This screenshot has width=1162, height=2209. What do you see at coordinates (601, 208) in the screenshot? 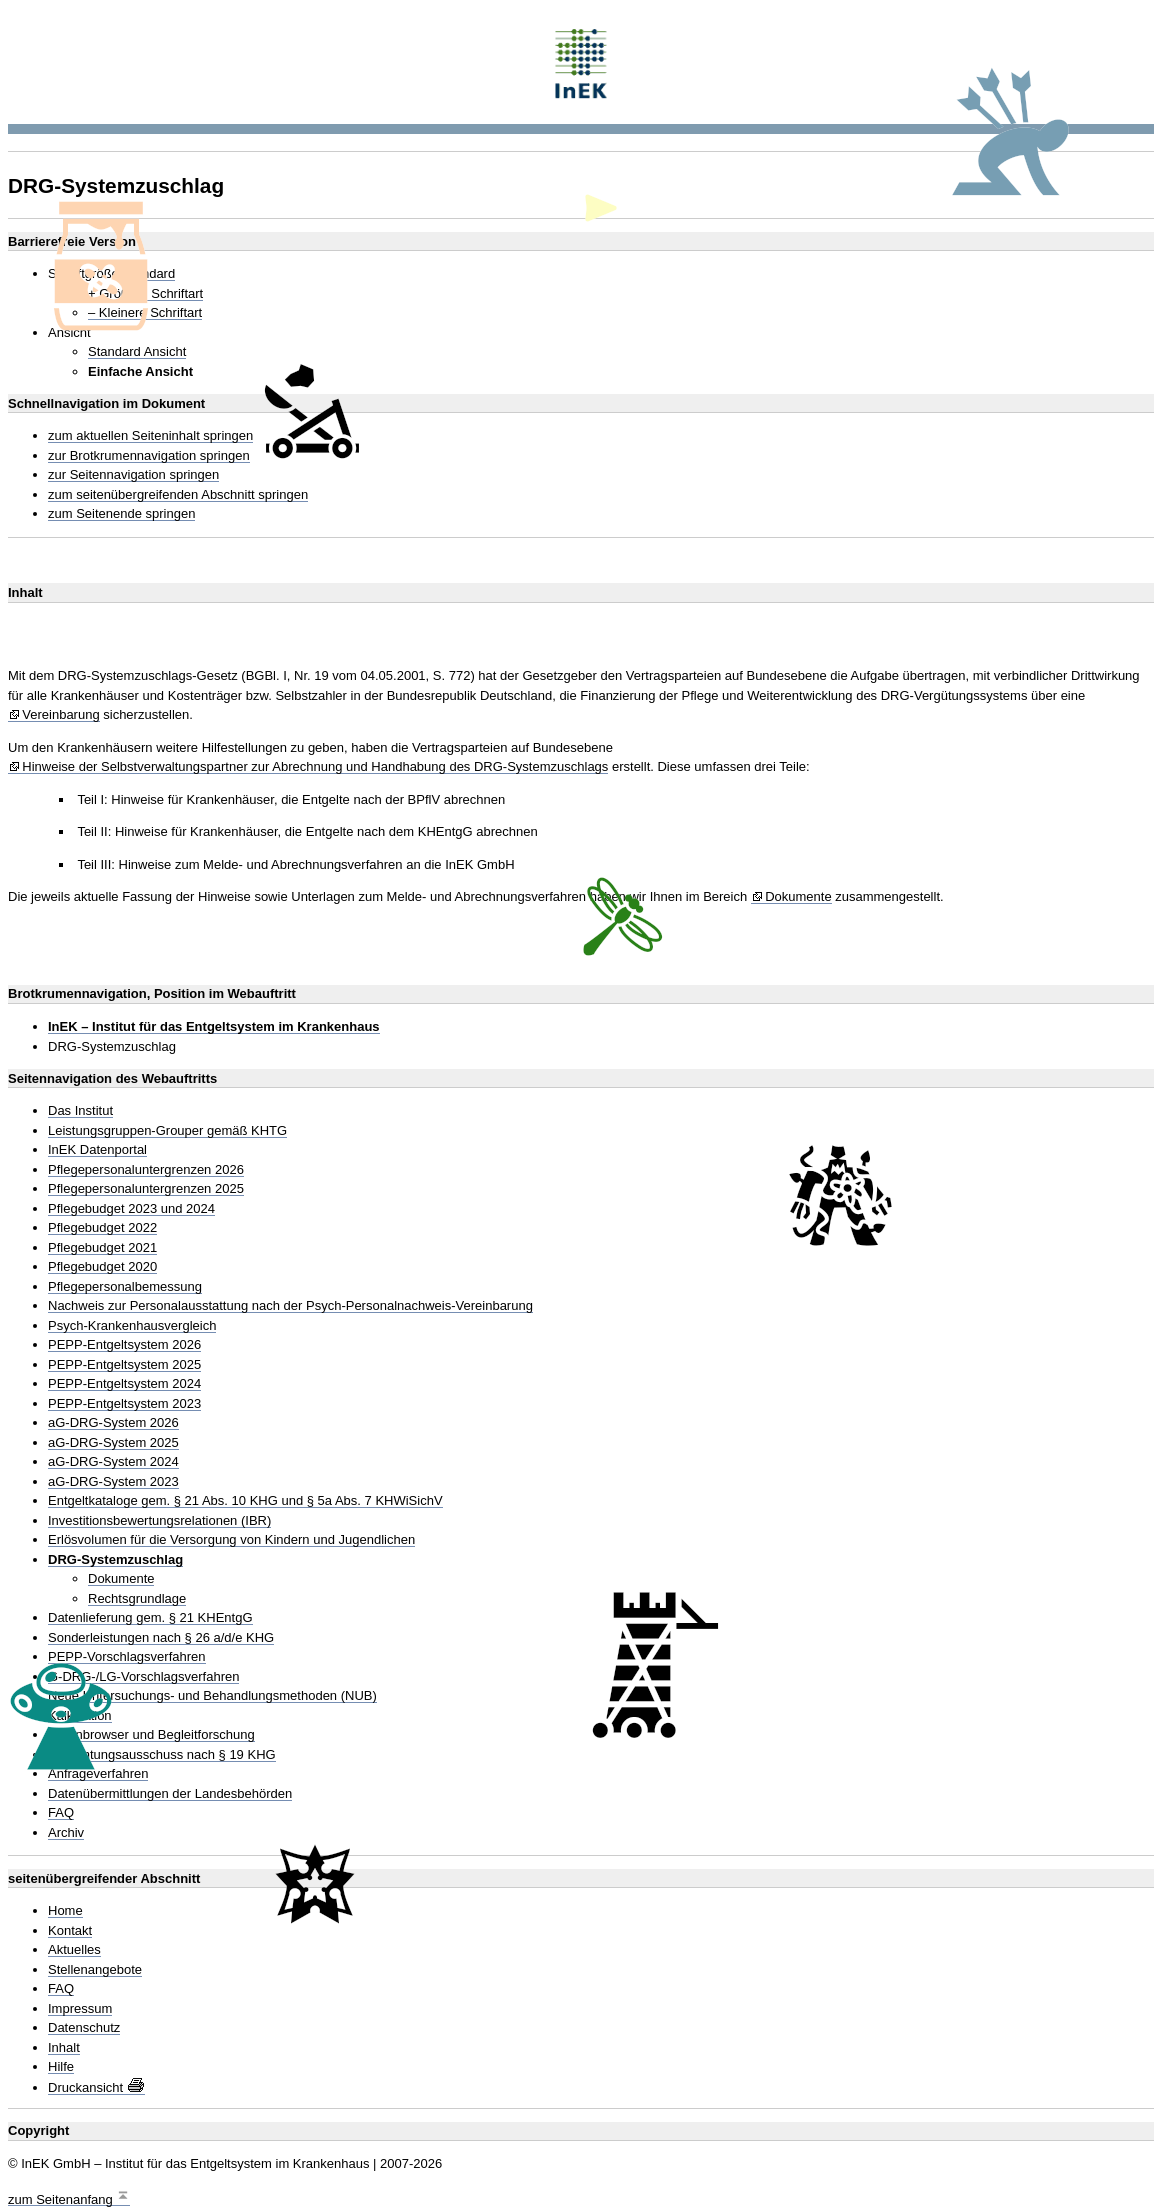
I see `start or resume media playback` at bounding box center [601, 208].